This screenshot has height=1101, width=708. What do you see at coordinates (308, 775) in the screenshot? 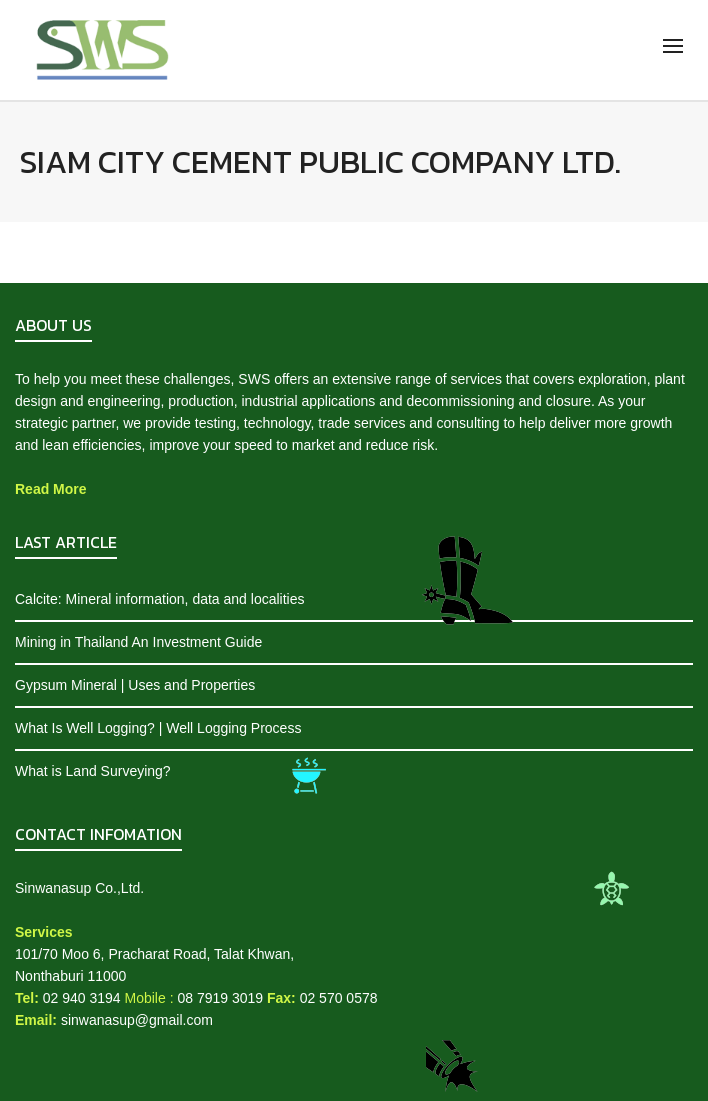
I see `browse outdoor cooking or grilling recipes` at bounding box center [308, 775].